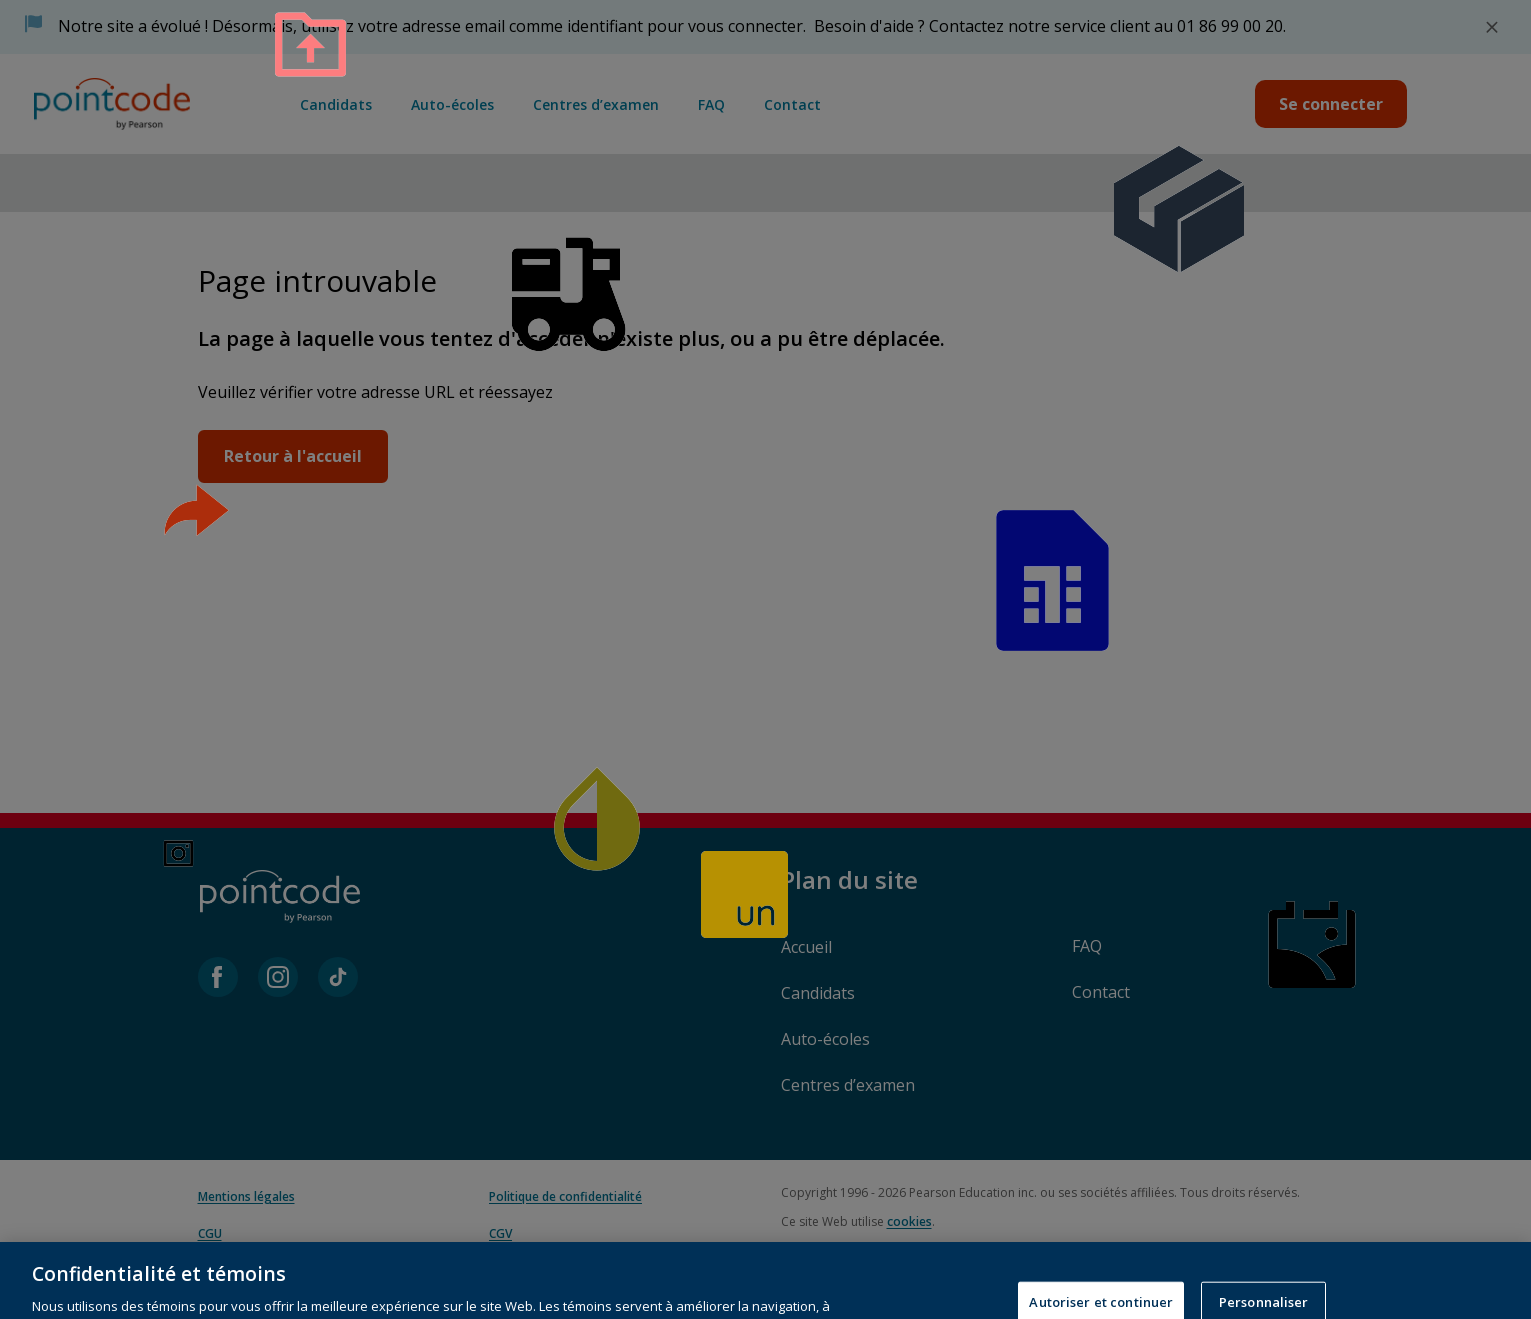 Image resolution: width=1531 pixels, height=1319 pixels. Describe the element at coordinates (310, 44) in the screenshot. I see `upload files to a folder` at that location.